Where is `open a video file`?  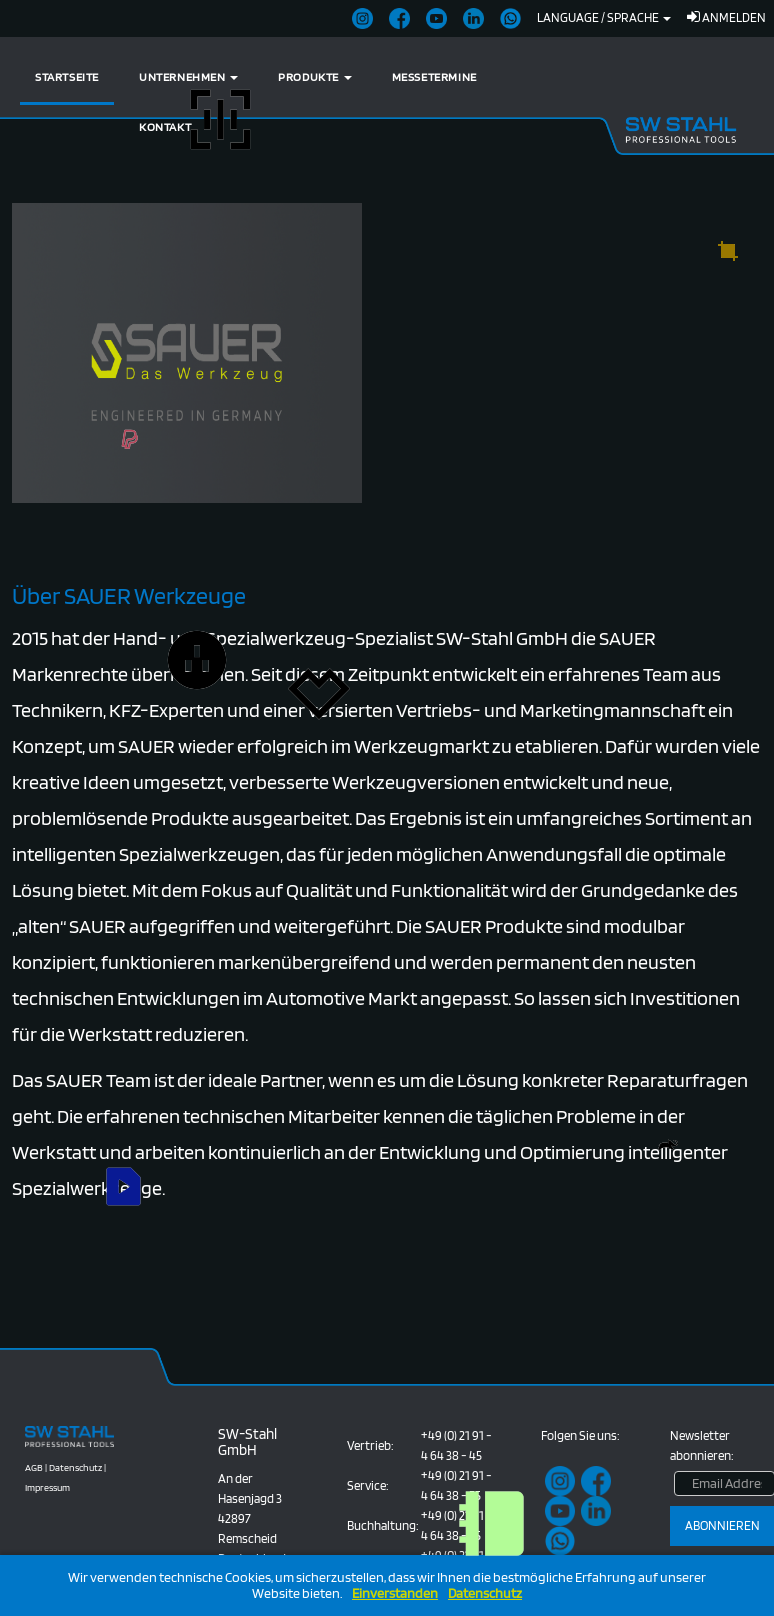
open a video file is located at coordinates (123, 1186).